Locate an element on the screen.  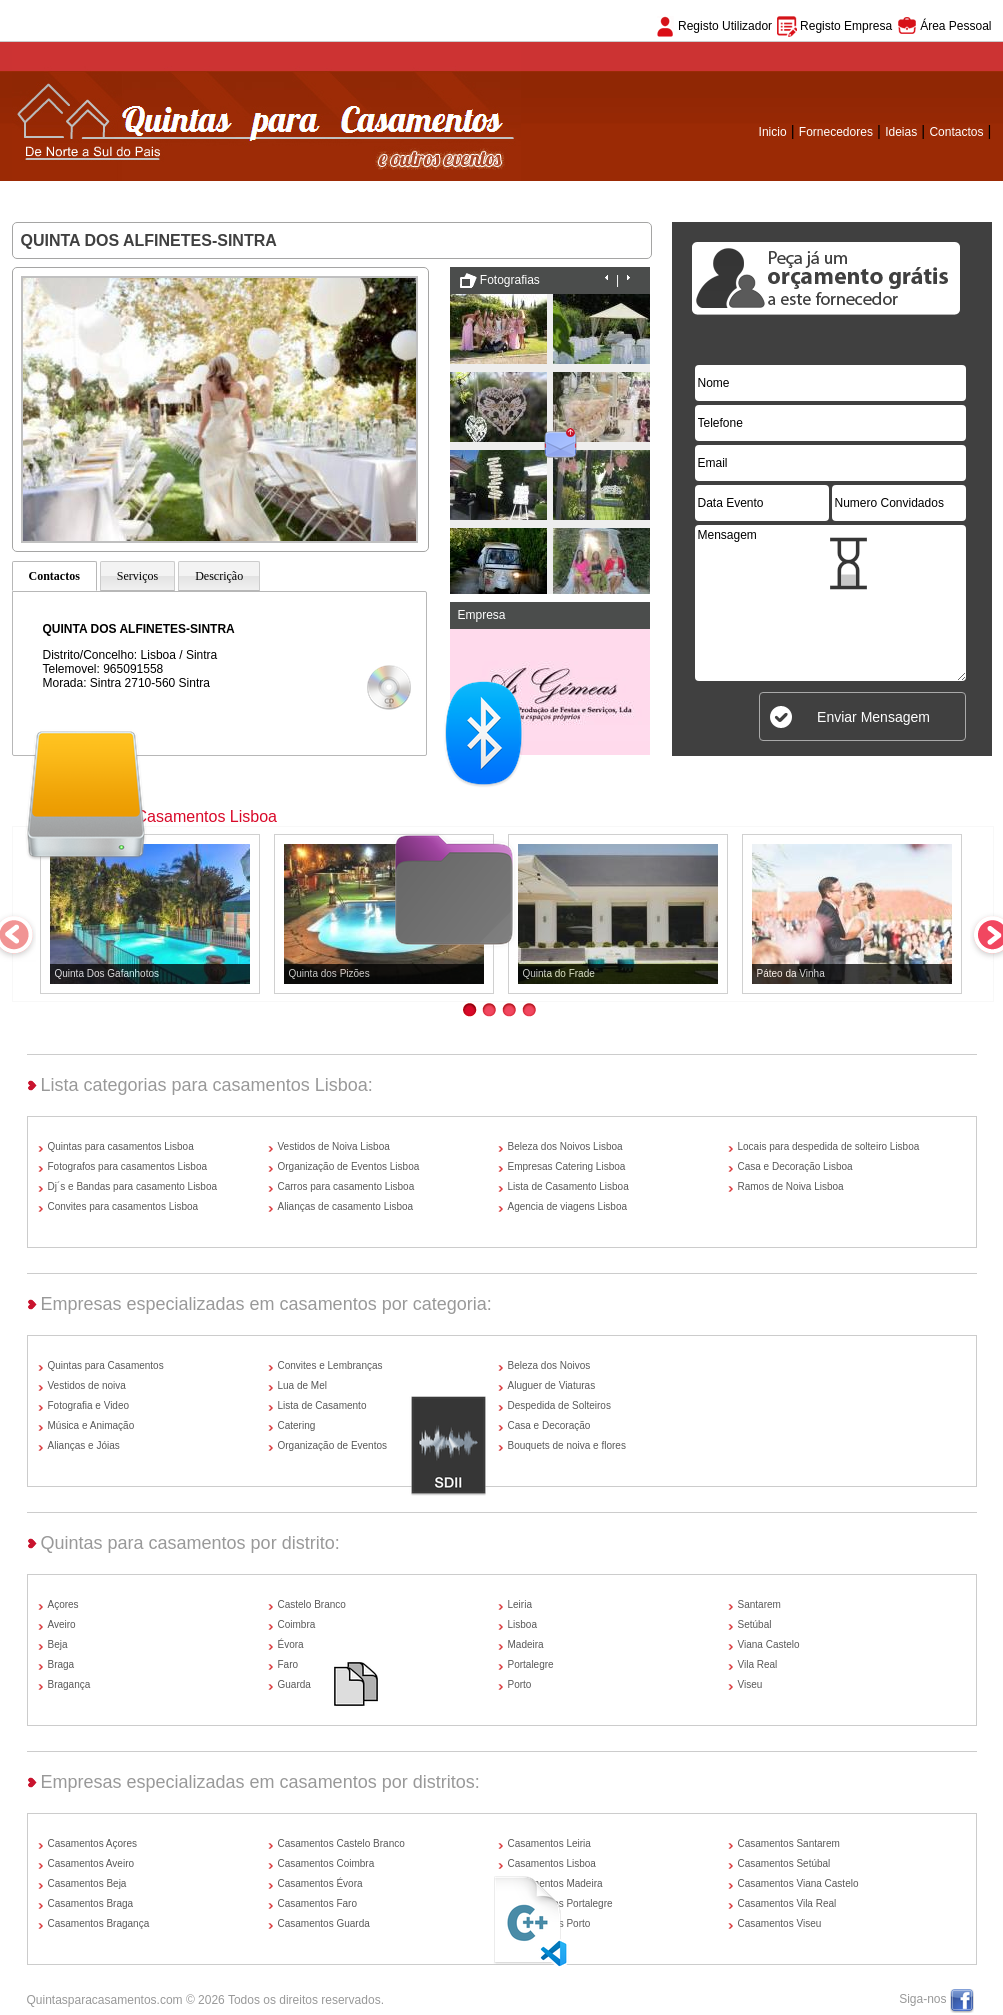
countdown timer or time remaining indicator is located at coordinates (848, 563).